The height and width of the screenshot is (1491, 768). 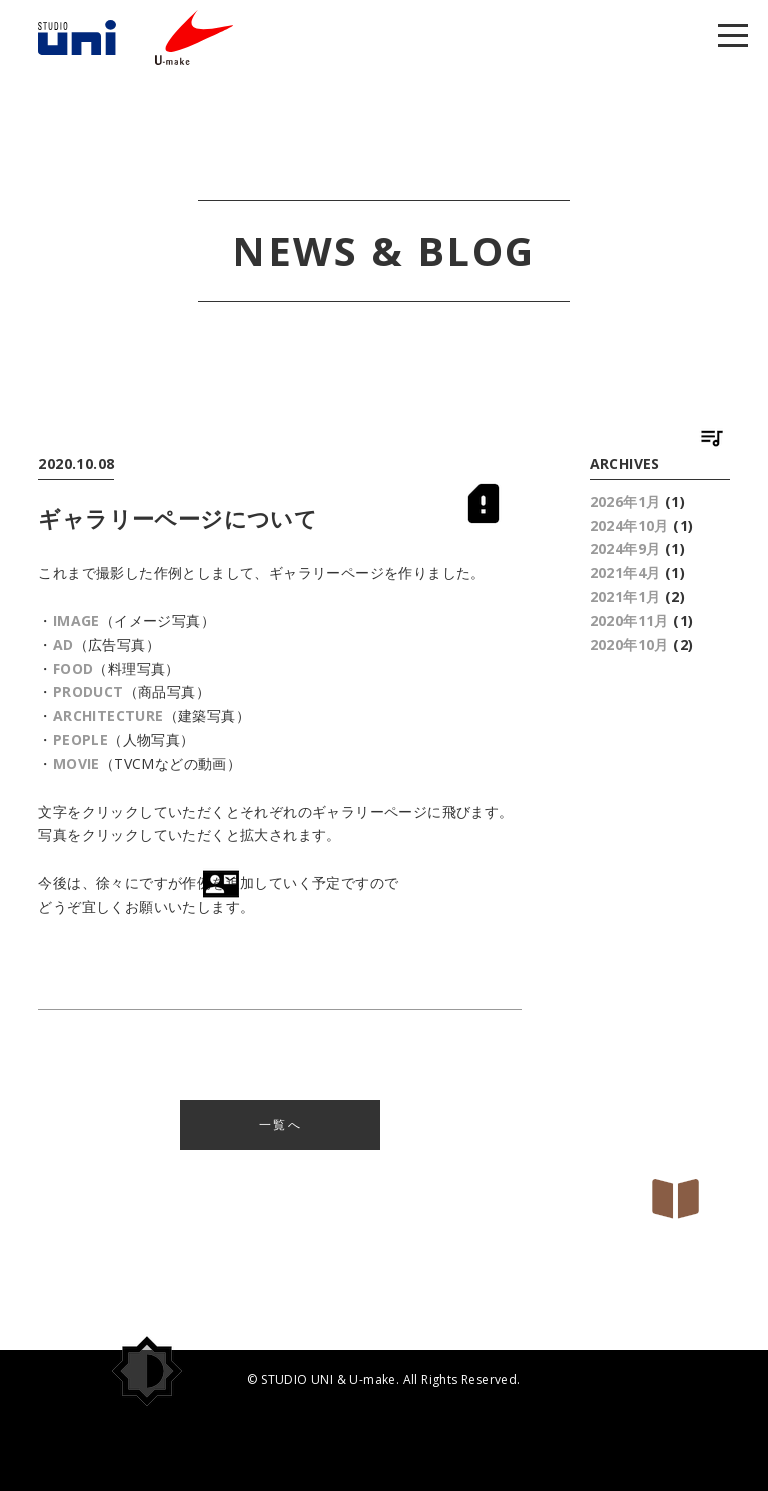 I want to click on view music queue or playlist, so click(x=711, y=437).